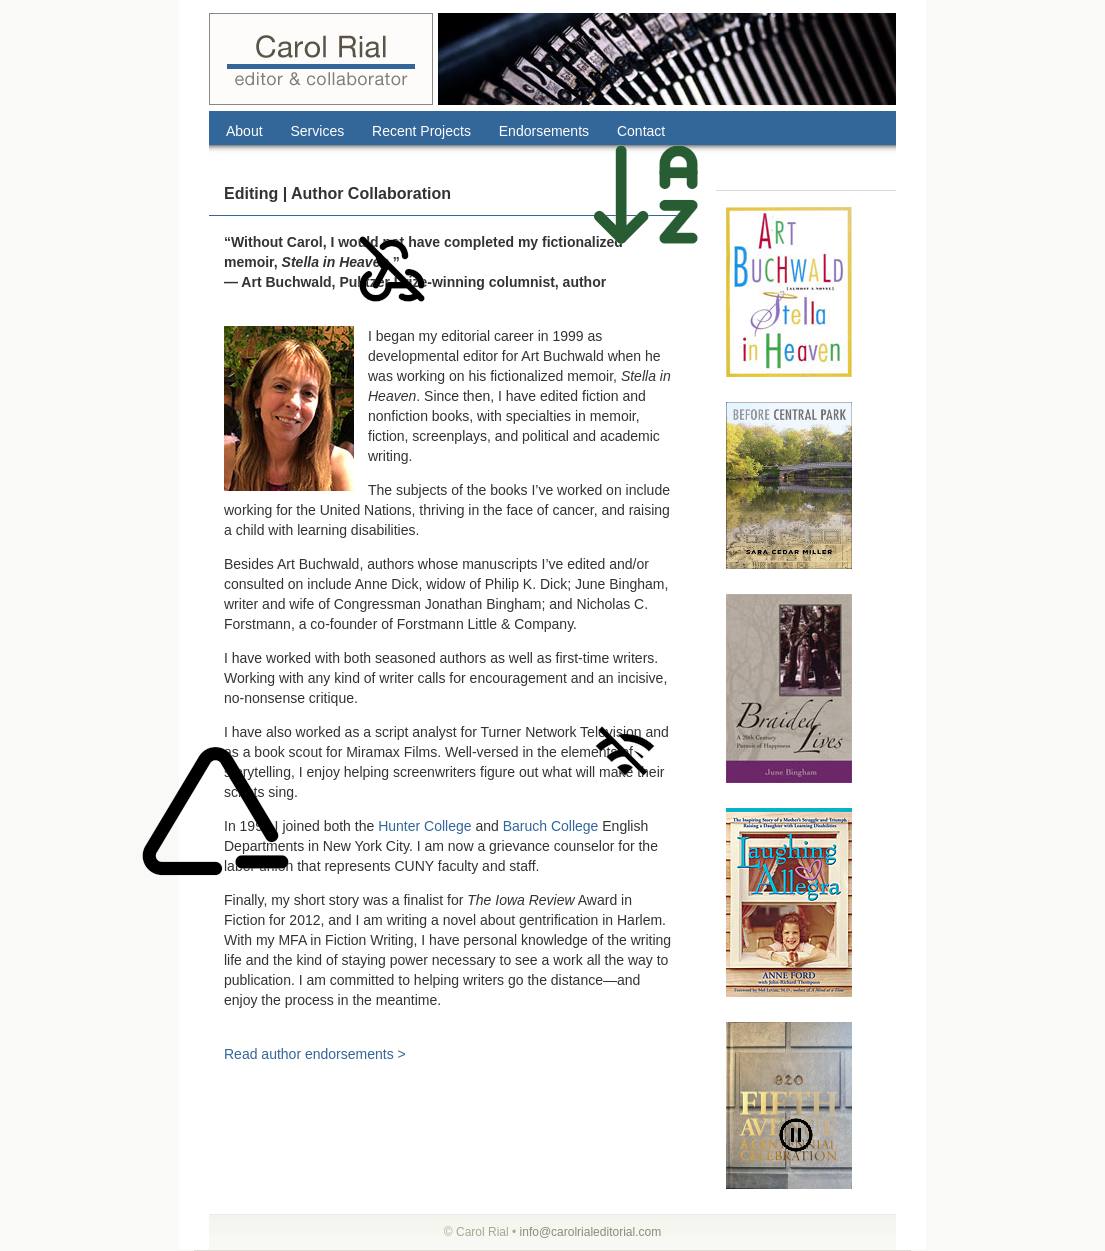 This screenshot has width=1105, height=1251. What do you see at coordinates (392, 269) in the screenshot?
I see `webhook integration disabled` at bounding box center [392, 269].